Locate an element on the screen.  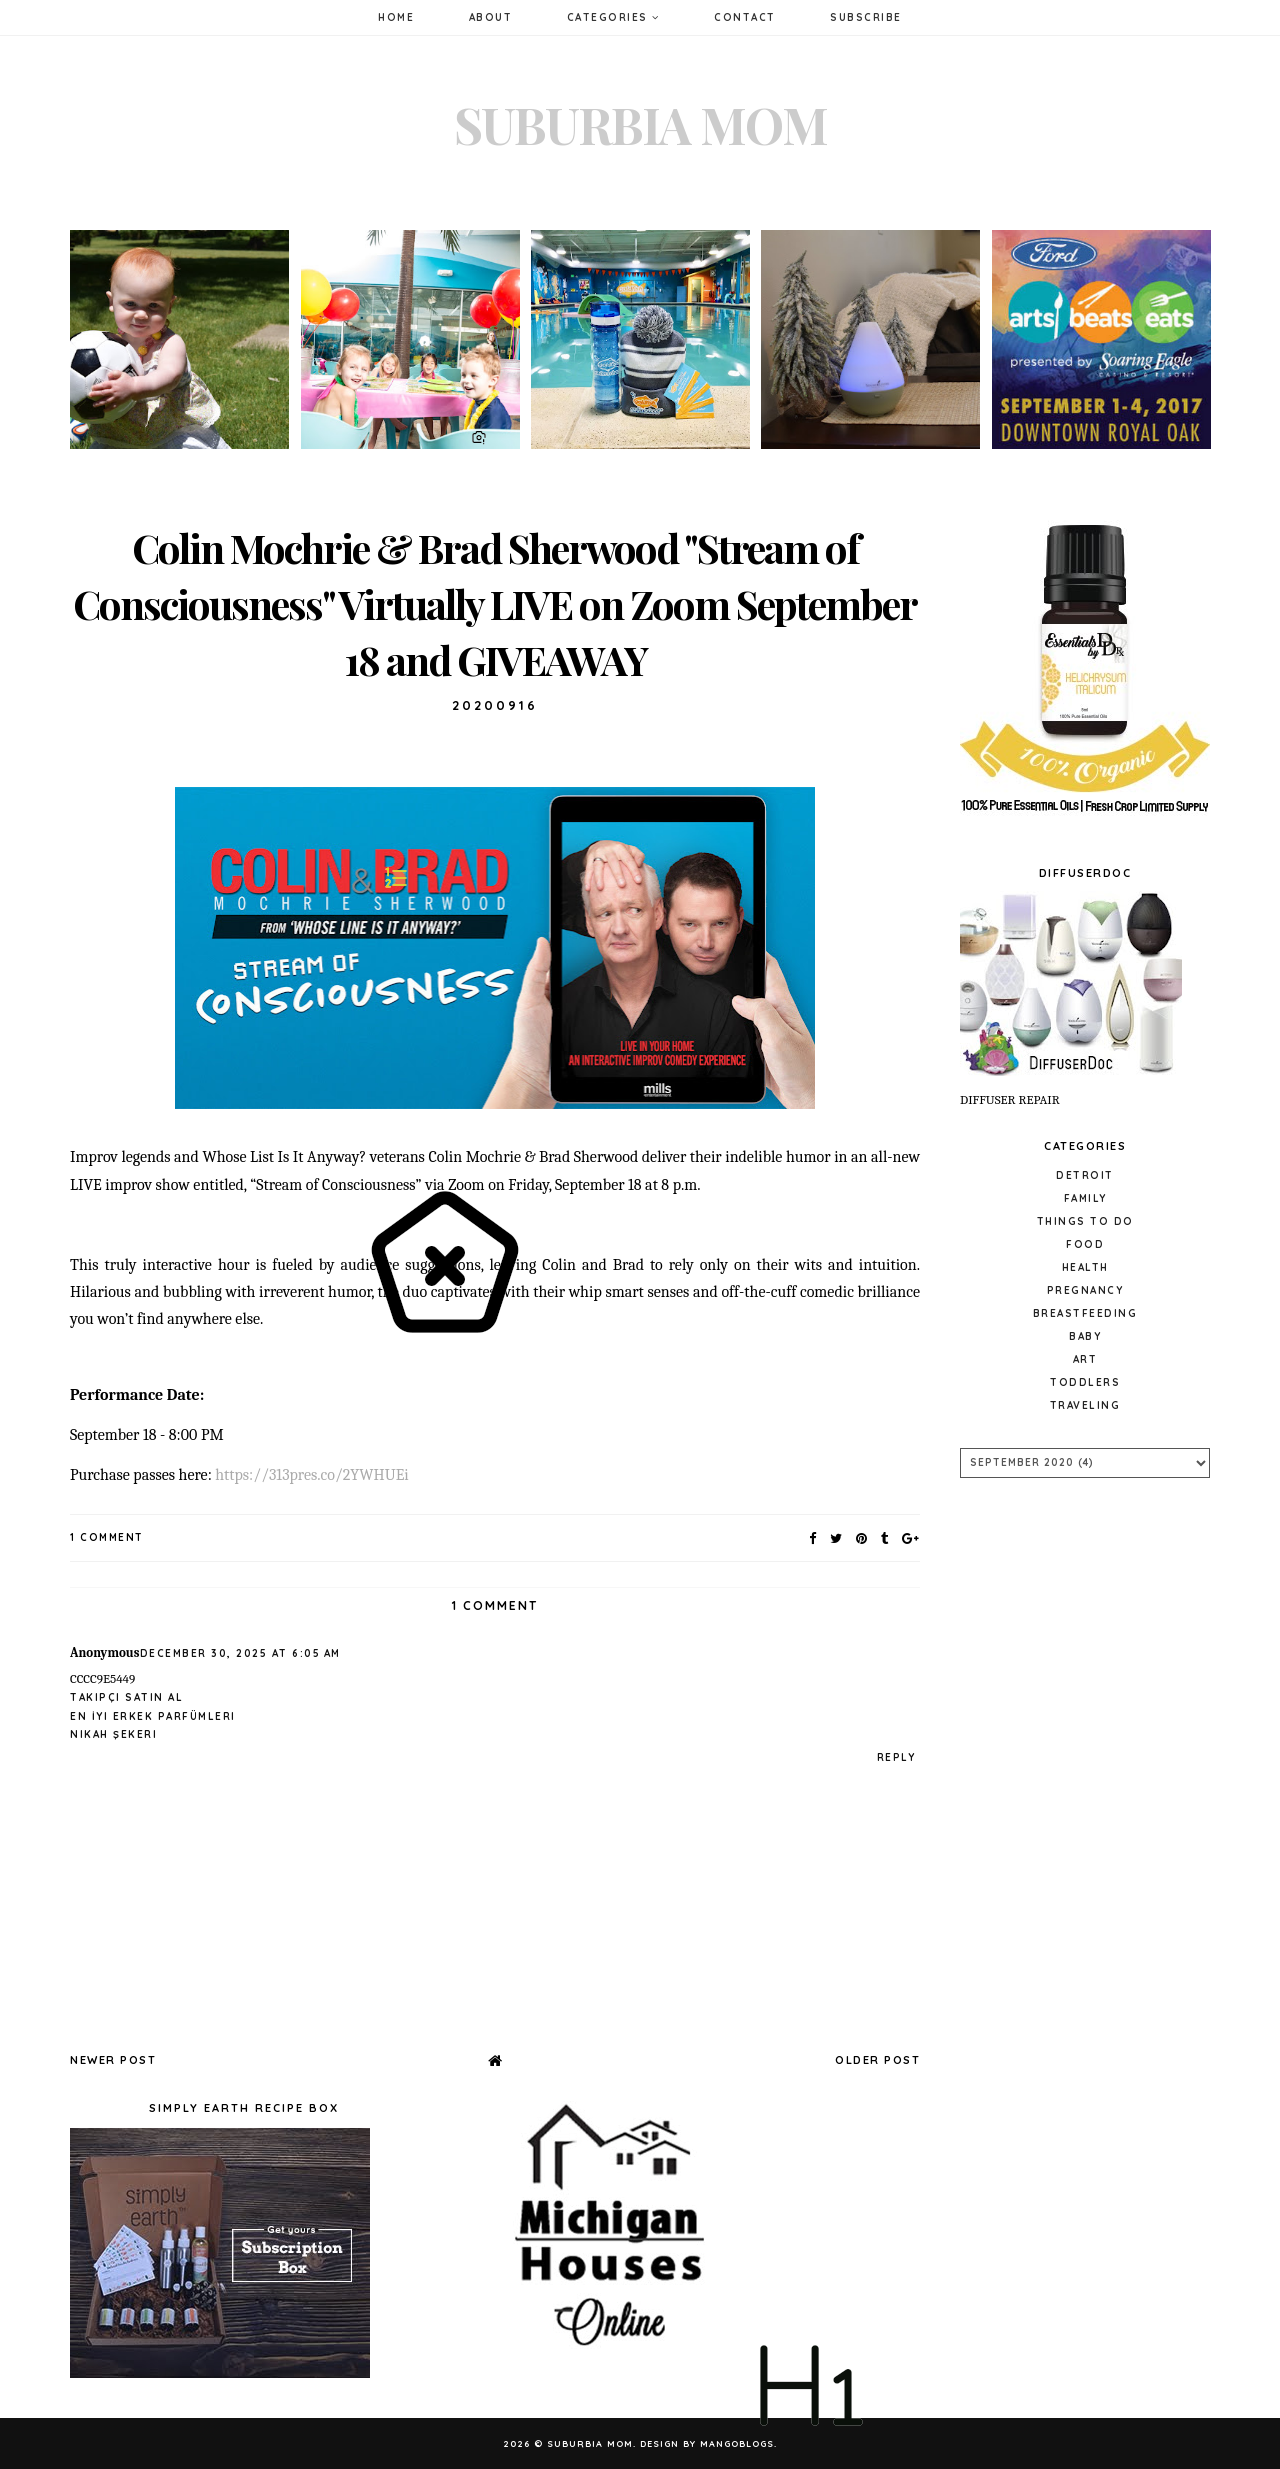
remove or delete a selected shape is located at coordinates (445, 1266).